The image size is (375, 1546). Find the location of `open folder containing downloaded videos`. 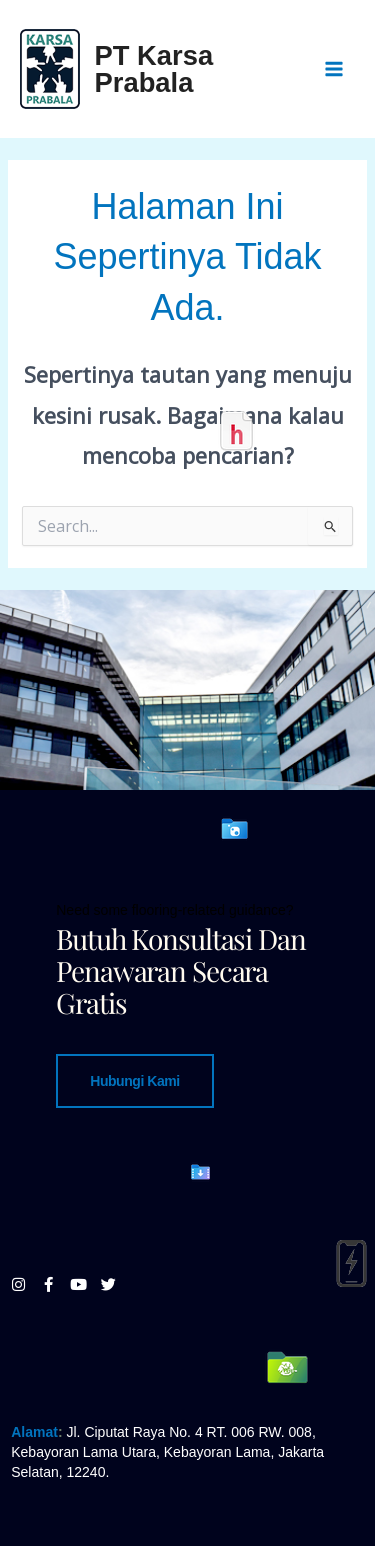

open folder containing downloaded videos is located at coordinates (200, 1172).